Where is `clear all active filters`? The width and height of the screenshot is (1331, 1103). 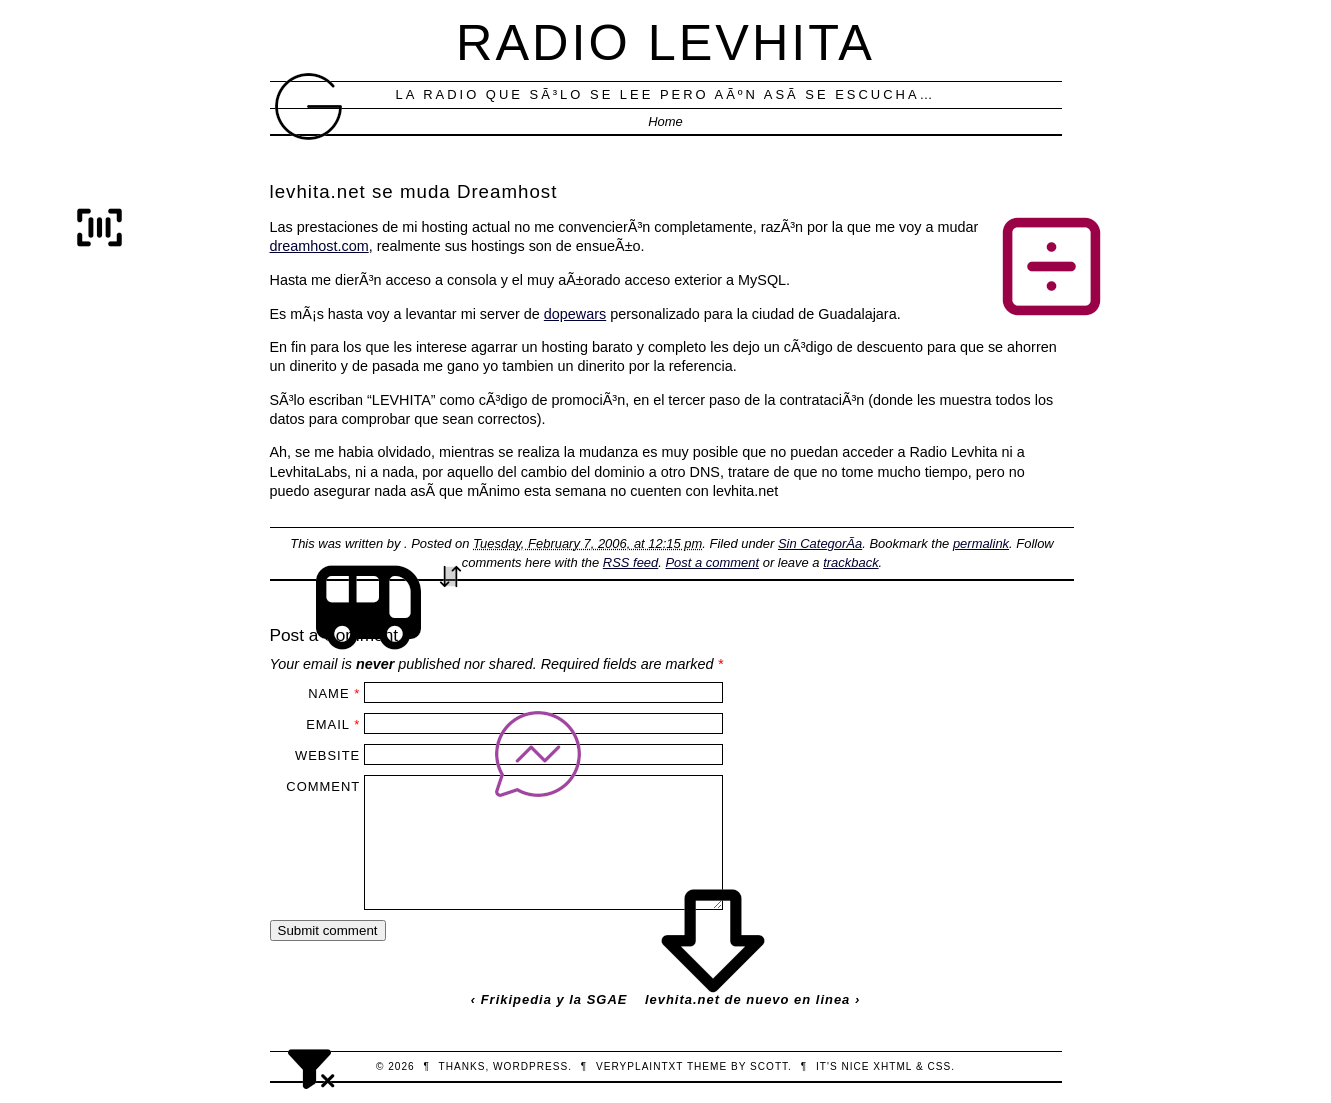
clear all active filters is located at coordinates (309, 1067).